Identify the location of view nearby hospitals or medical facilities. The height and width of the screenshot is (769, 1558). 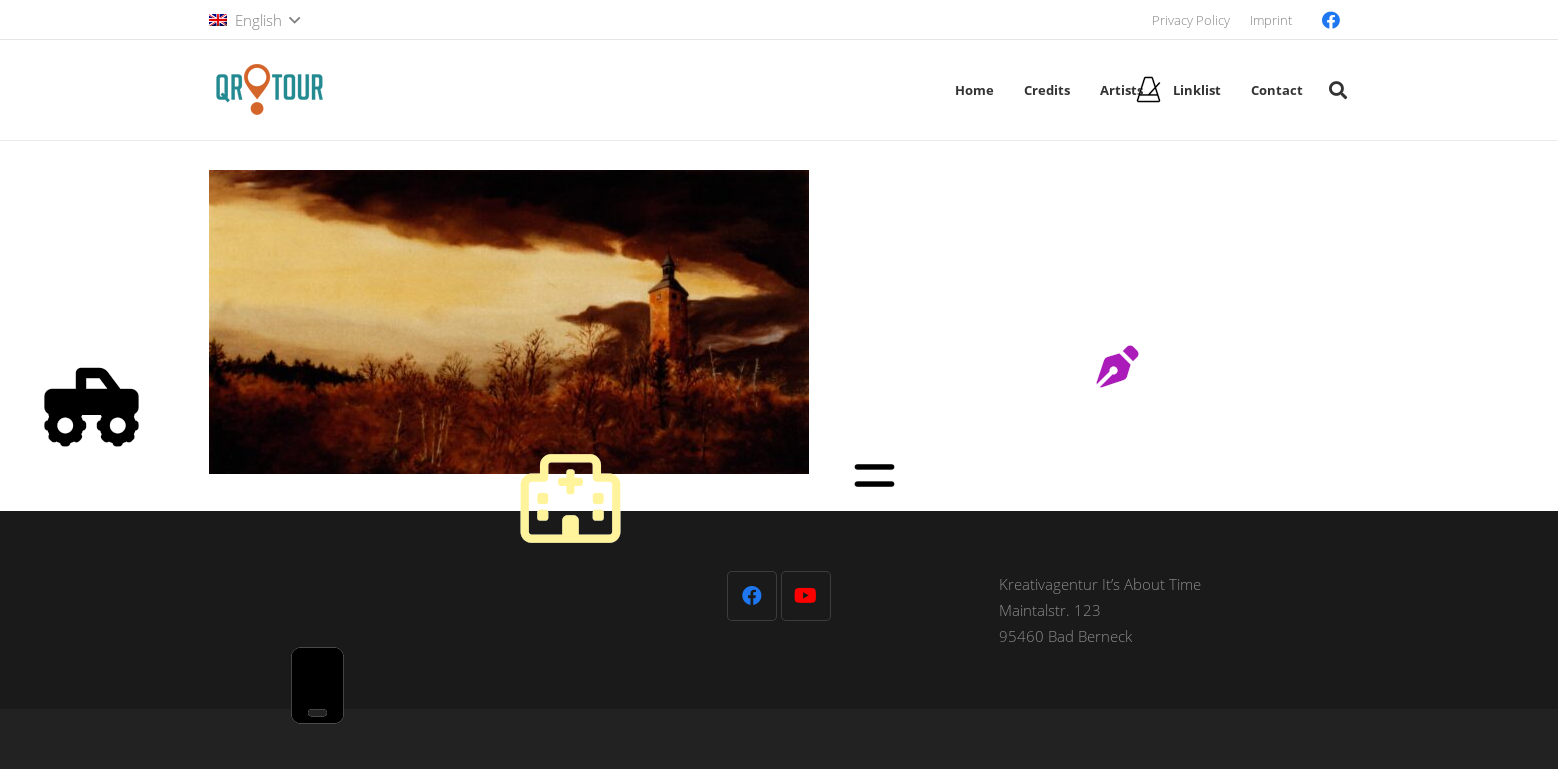
(570, 498).